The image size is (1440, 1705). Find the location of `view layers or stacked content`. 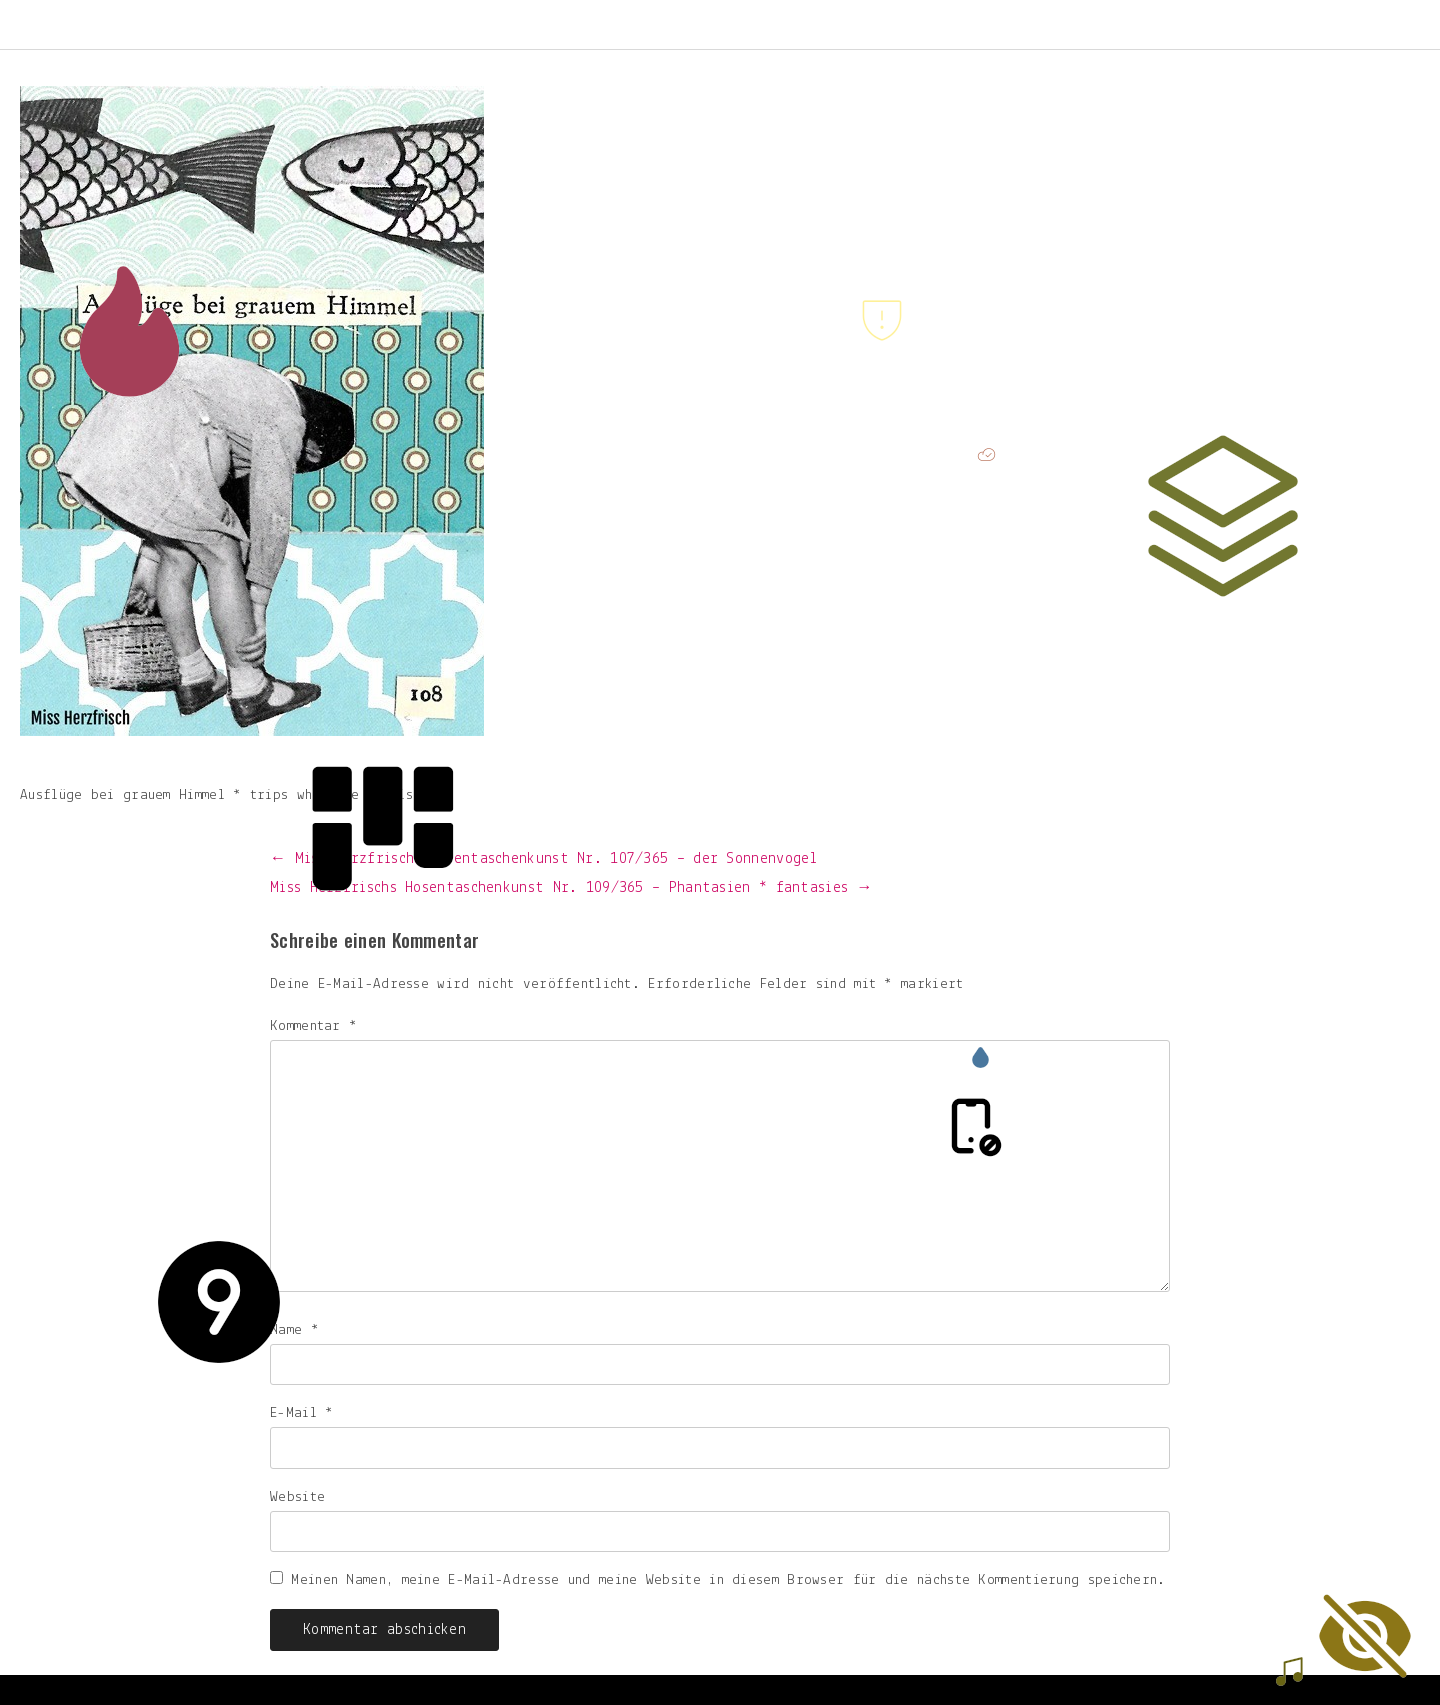

view layers or stacked content is located at coordinates (1223, 516).